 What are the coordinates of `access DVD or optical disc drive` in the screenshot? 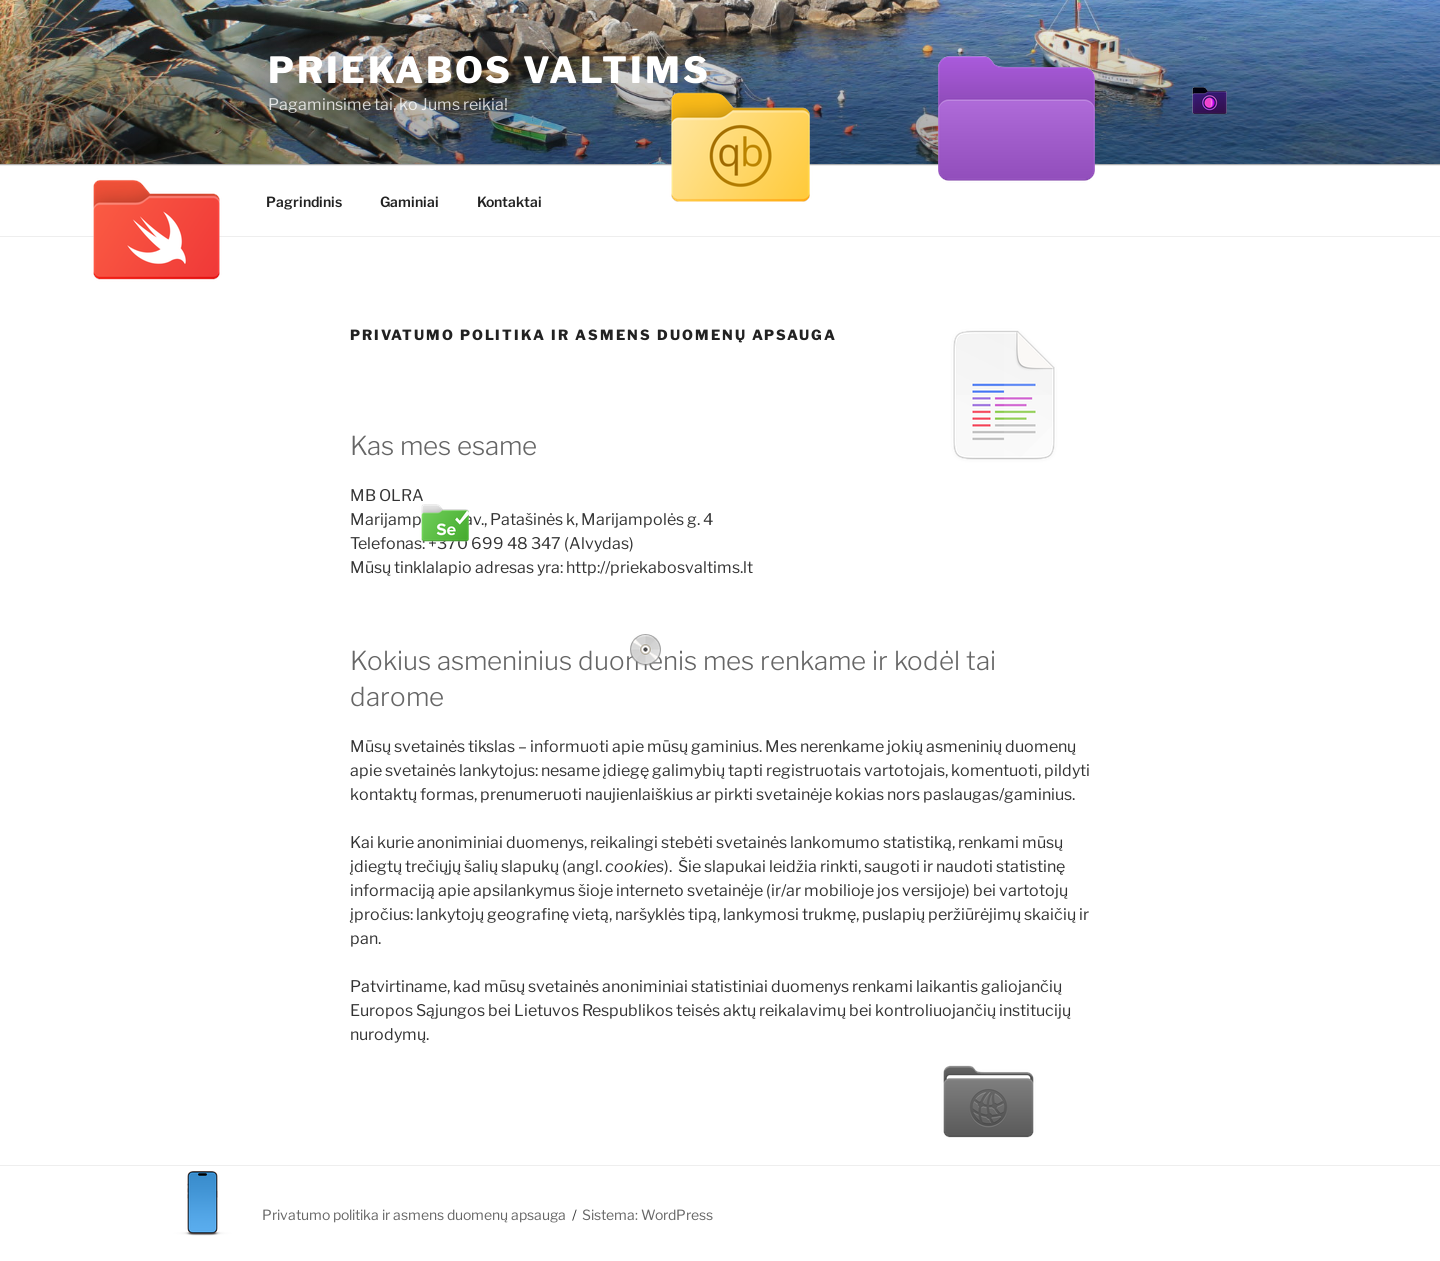 It's located at (645, 649).